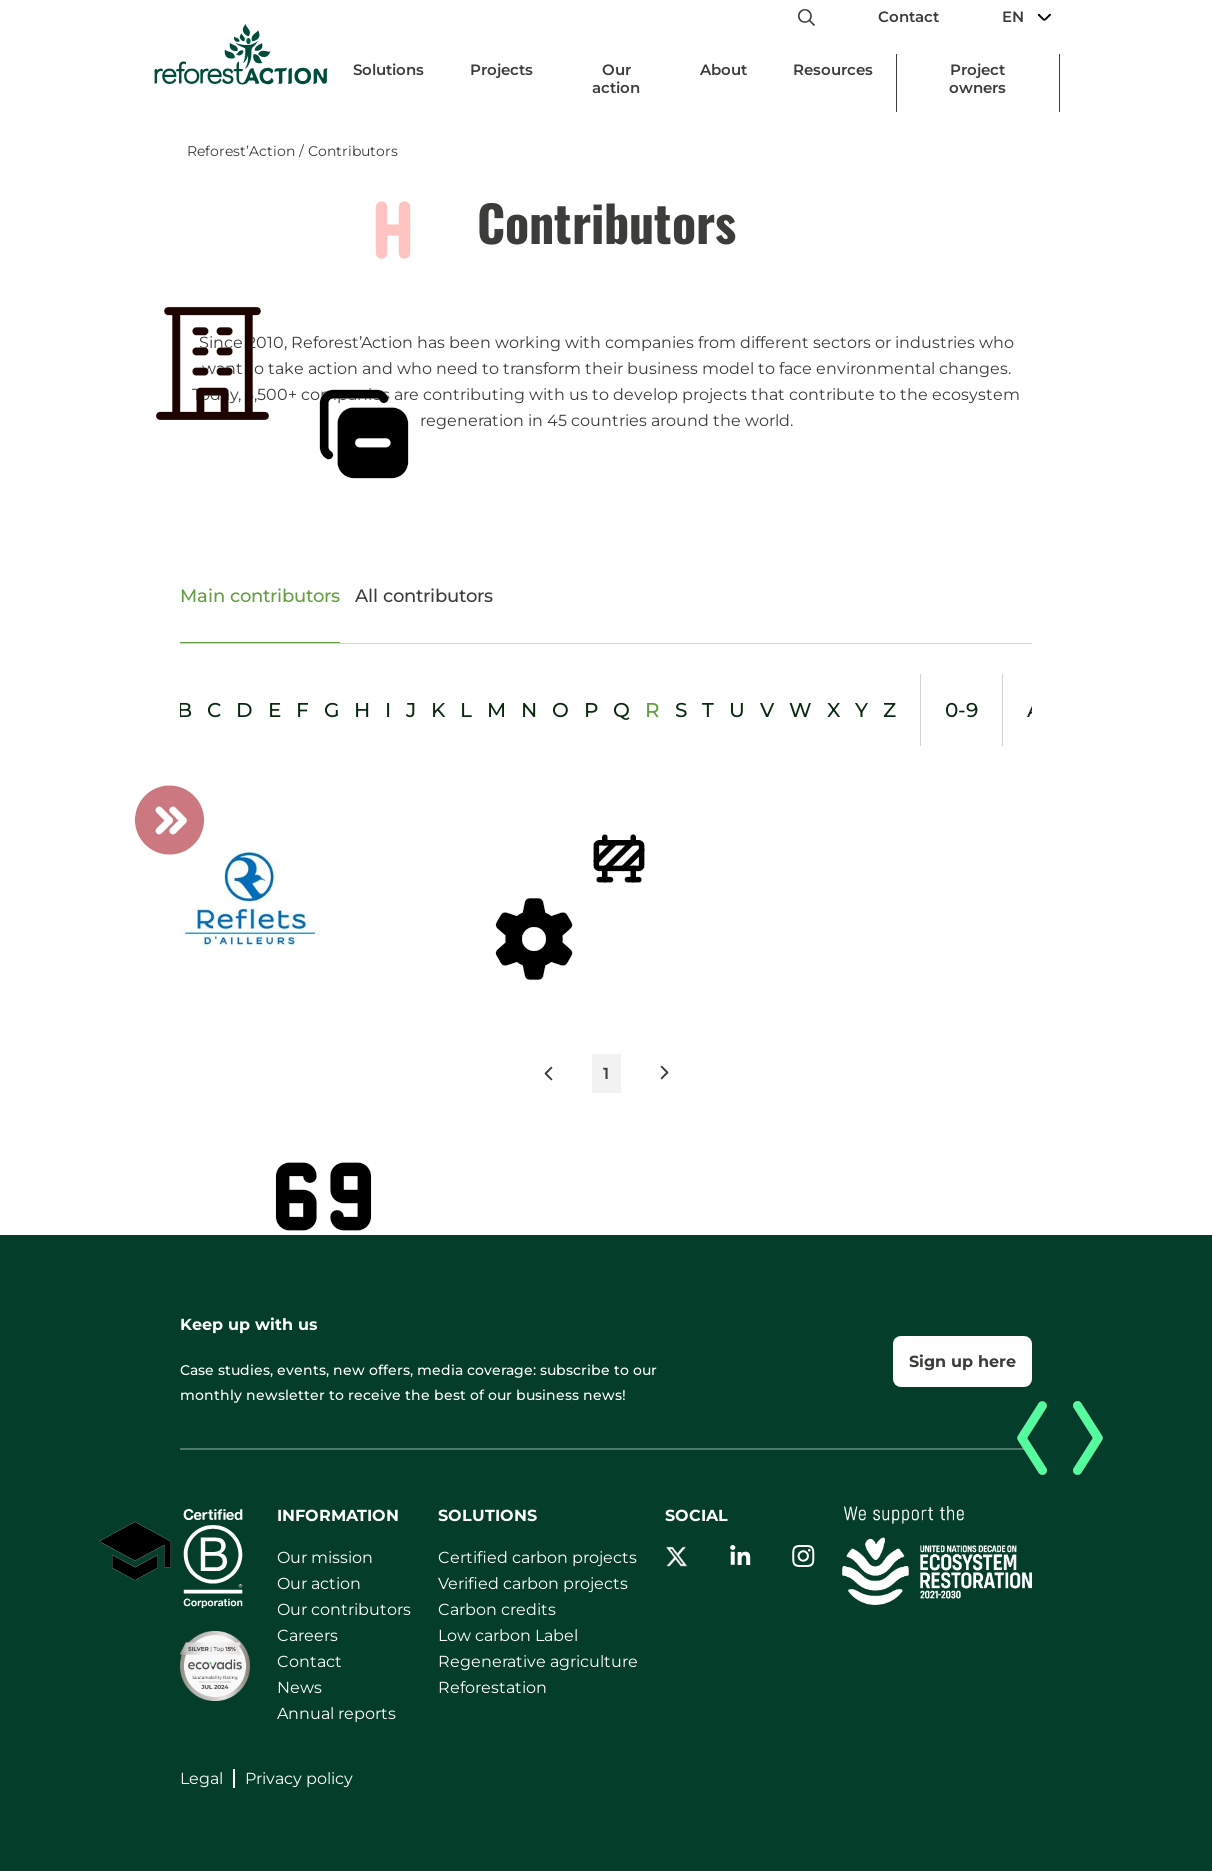 Image resolution: width=1212 pixels, height=1871 pixels. What do you see at coordinates (619, 857) in the screenshot?
I see `indicates a blocked or restricted area` at bounding box center [619, 857].